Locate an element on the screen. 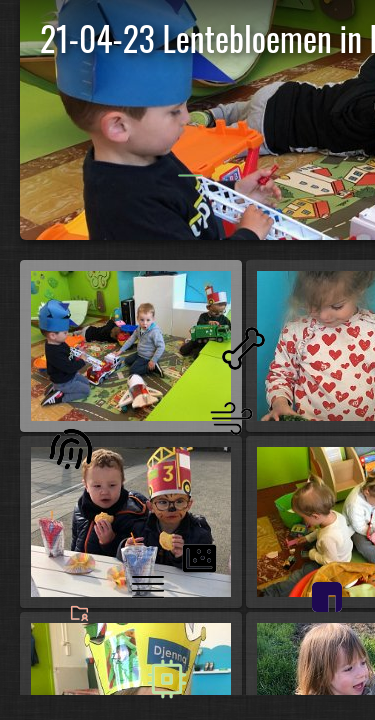  view scatter plot data visualization is located at coordinates (199, 558).